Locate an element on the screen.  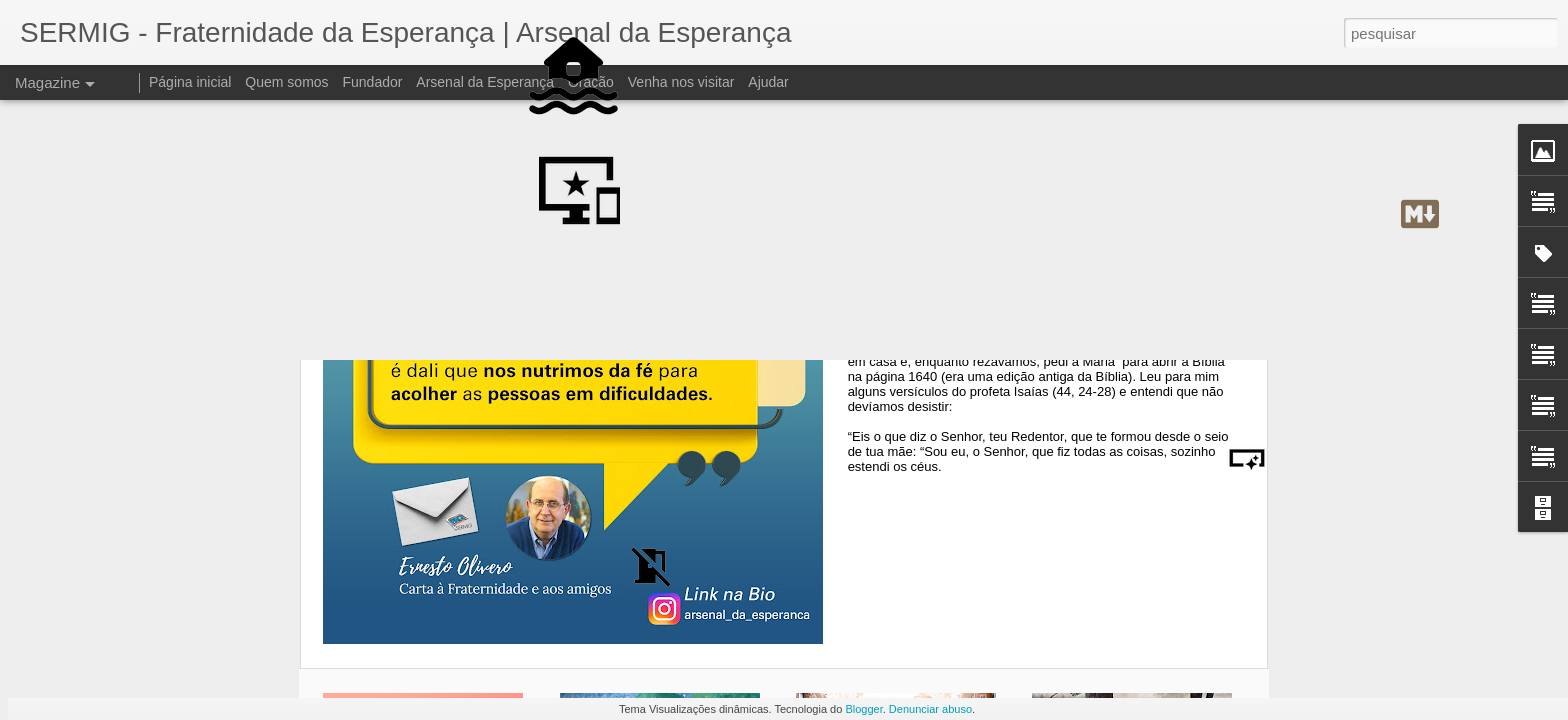
meeting room unavailable or closed is located at coordinates (652, 566).